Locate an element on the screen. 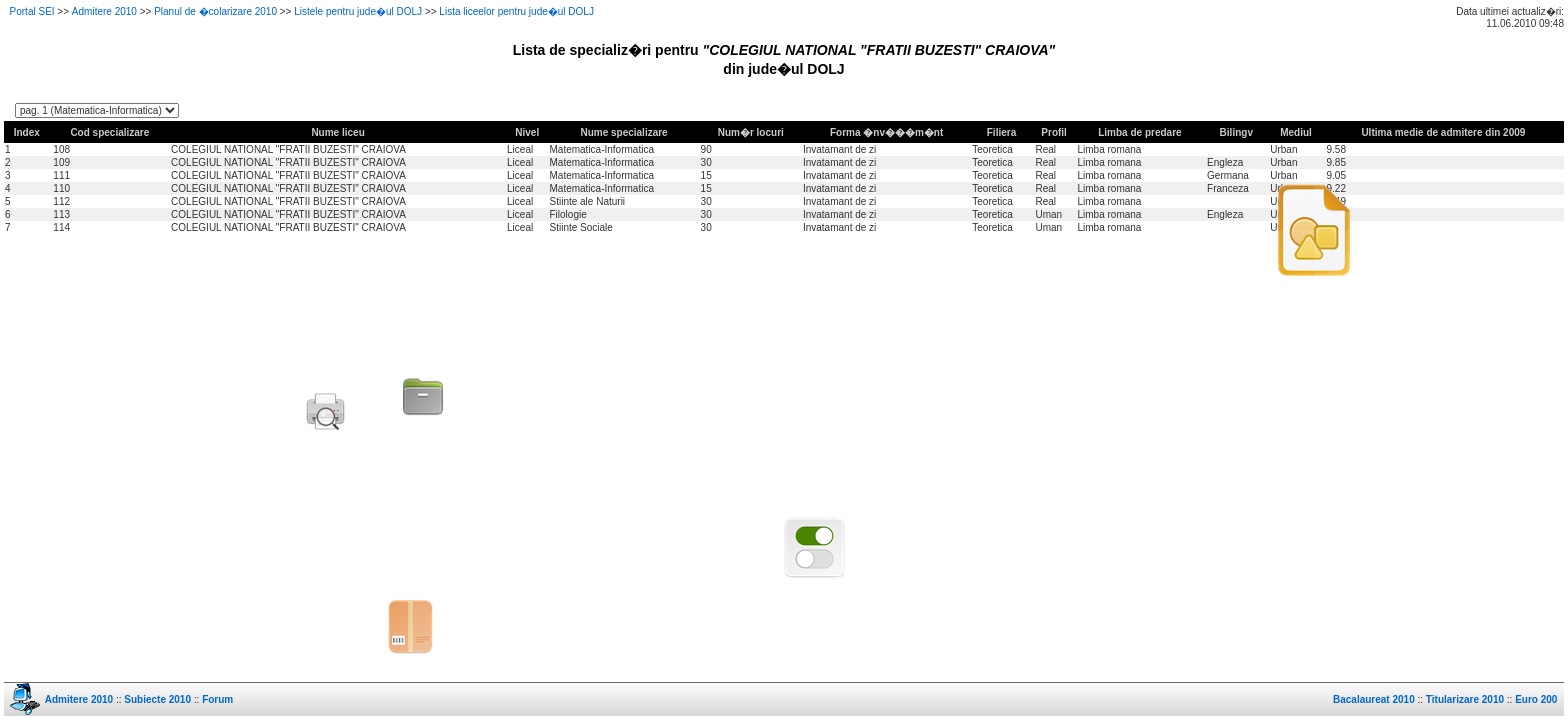  libreoffice draw template file is located at coordinates (1314, 230).